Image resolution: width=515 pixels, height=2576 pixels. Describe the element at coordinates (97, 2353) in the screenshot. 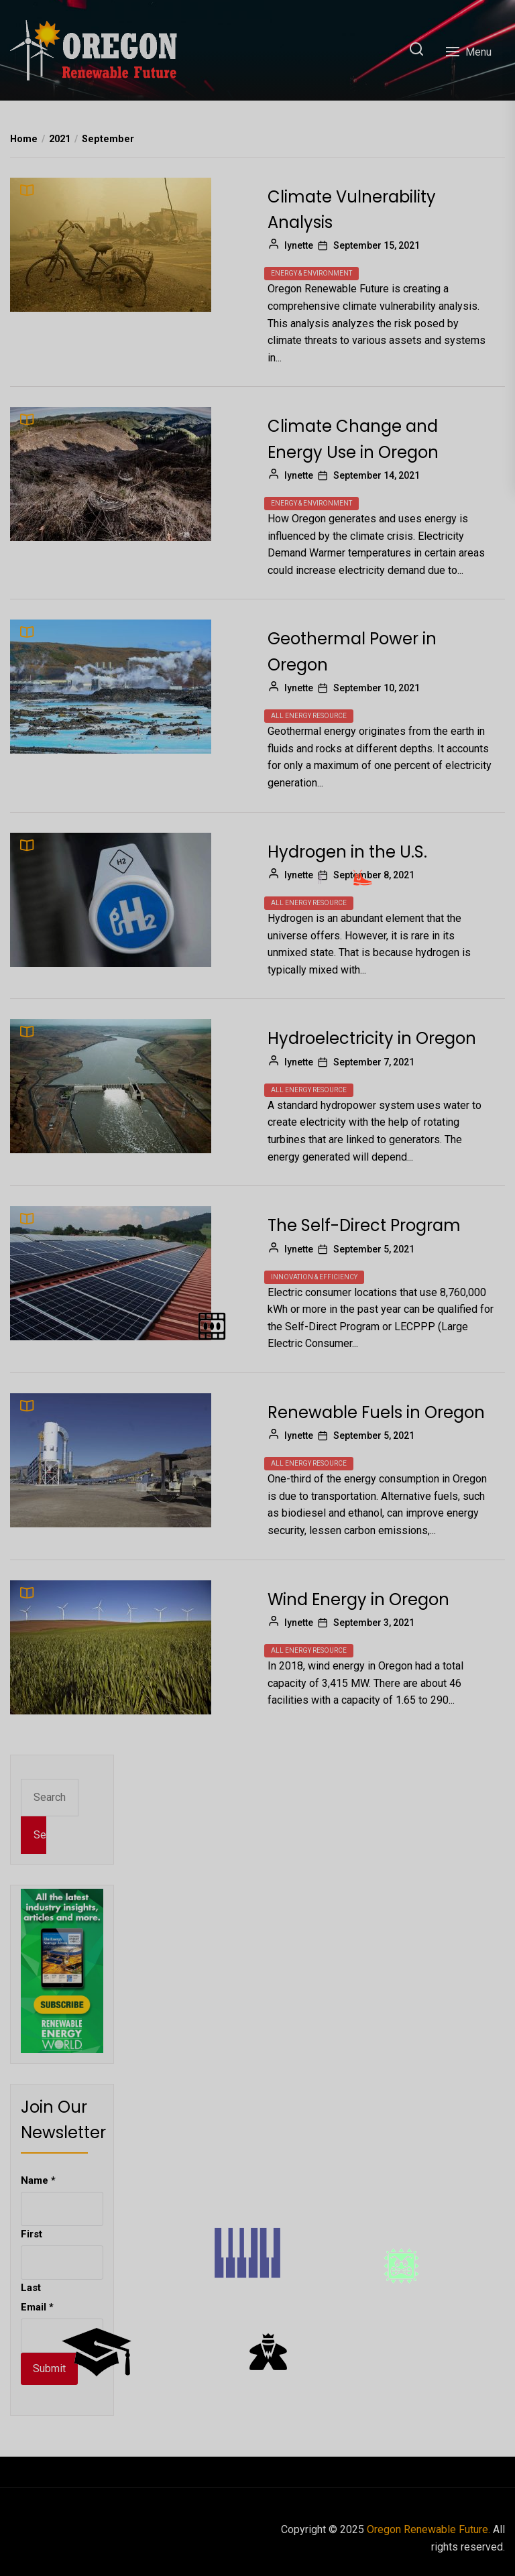

I see `access education or learning features` at that location.